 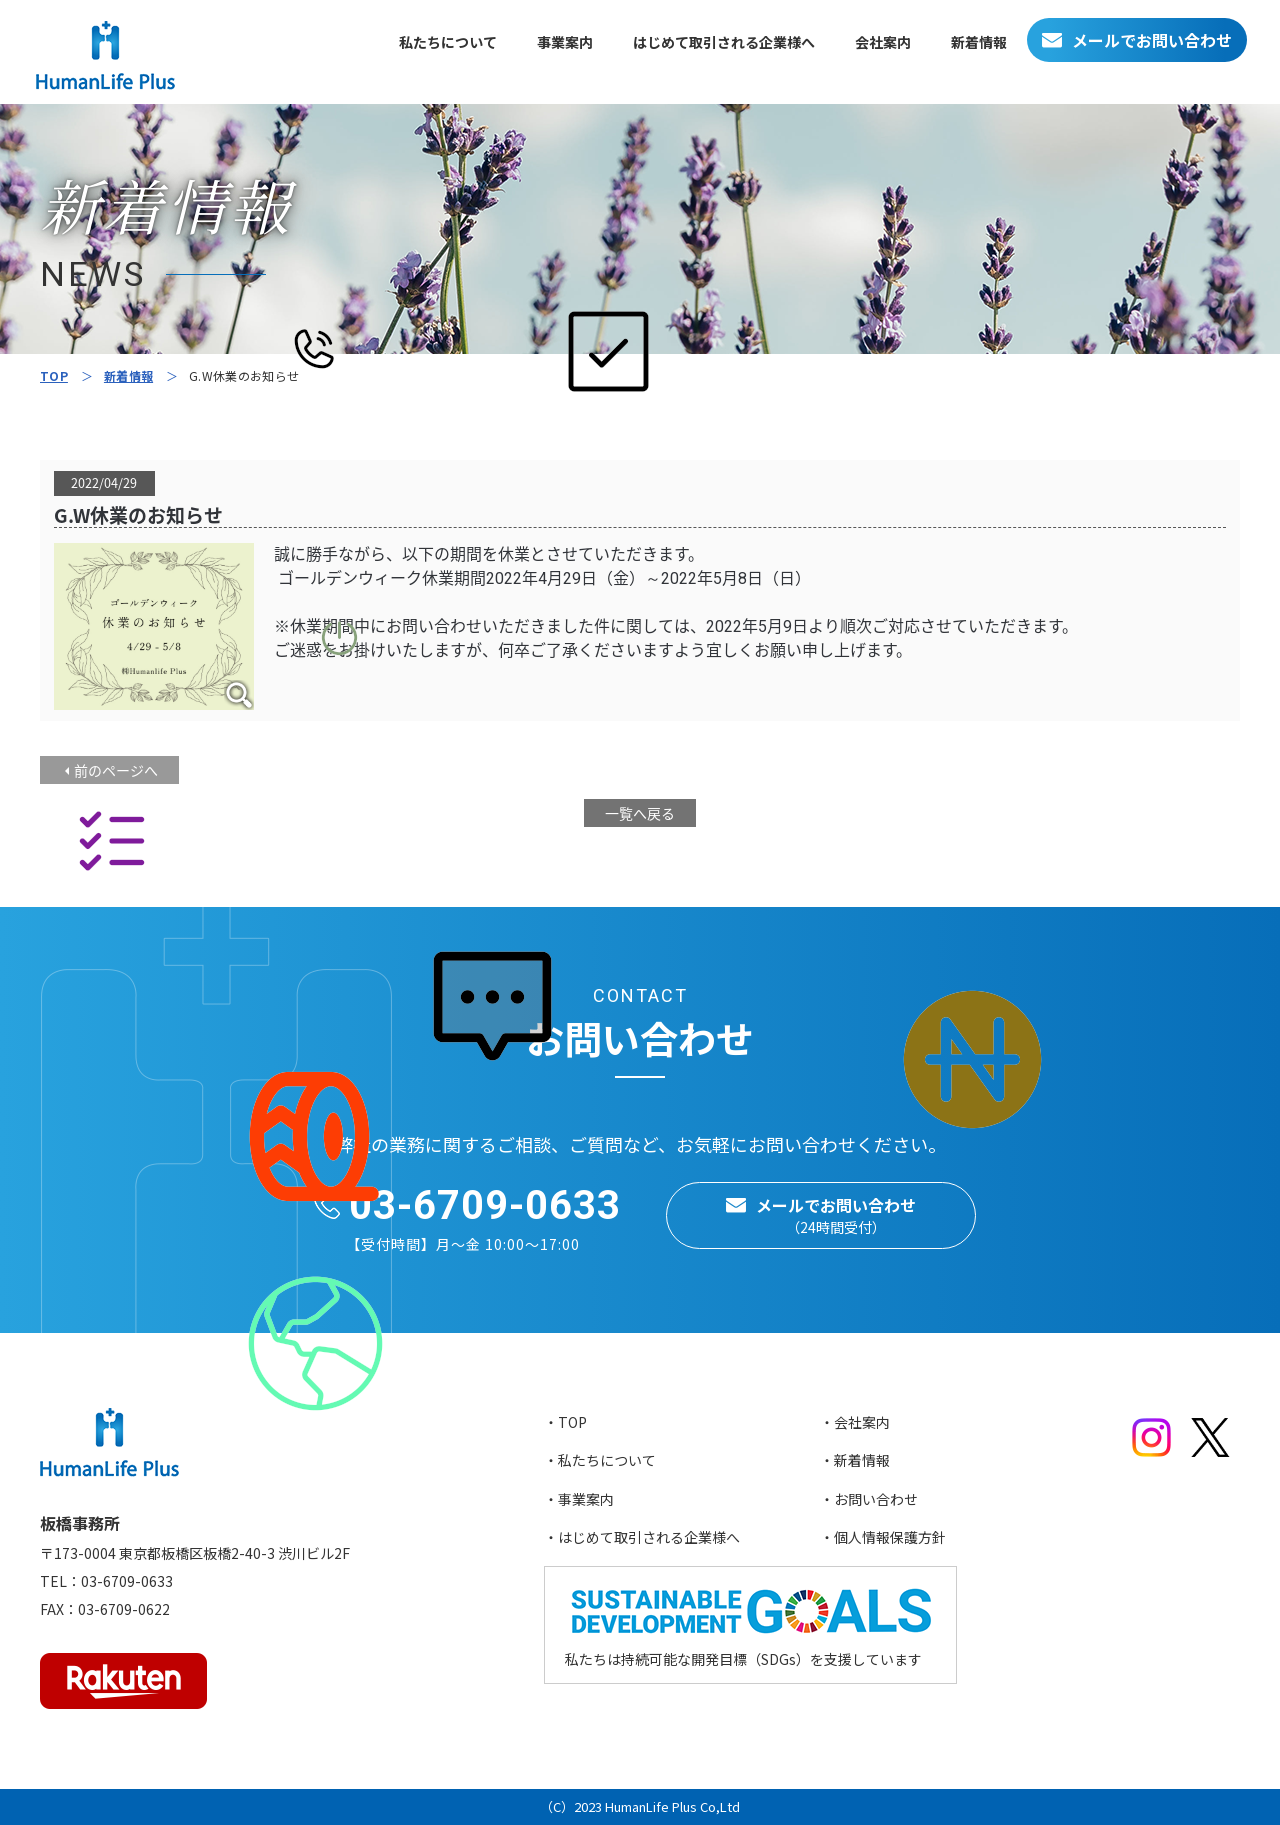 I want to click on make a phone call, so click(x=315, y=348).